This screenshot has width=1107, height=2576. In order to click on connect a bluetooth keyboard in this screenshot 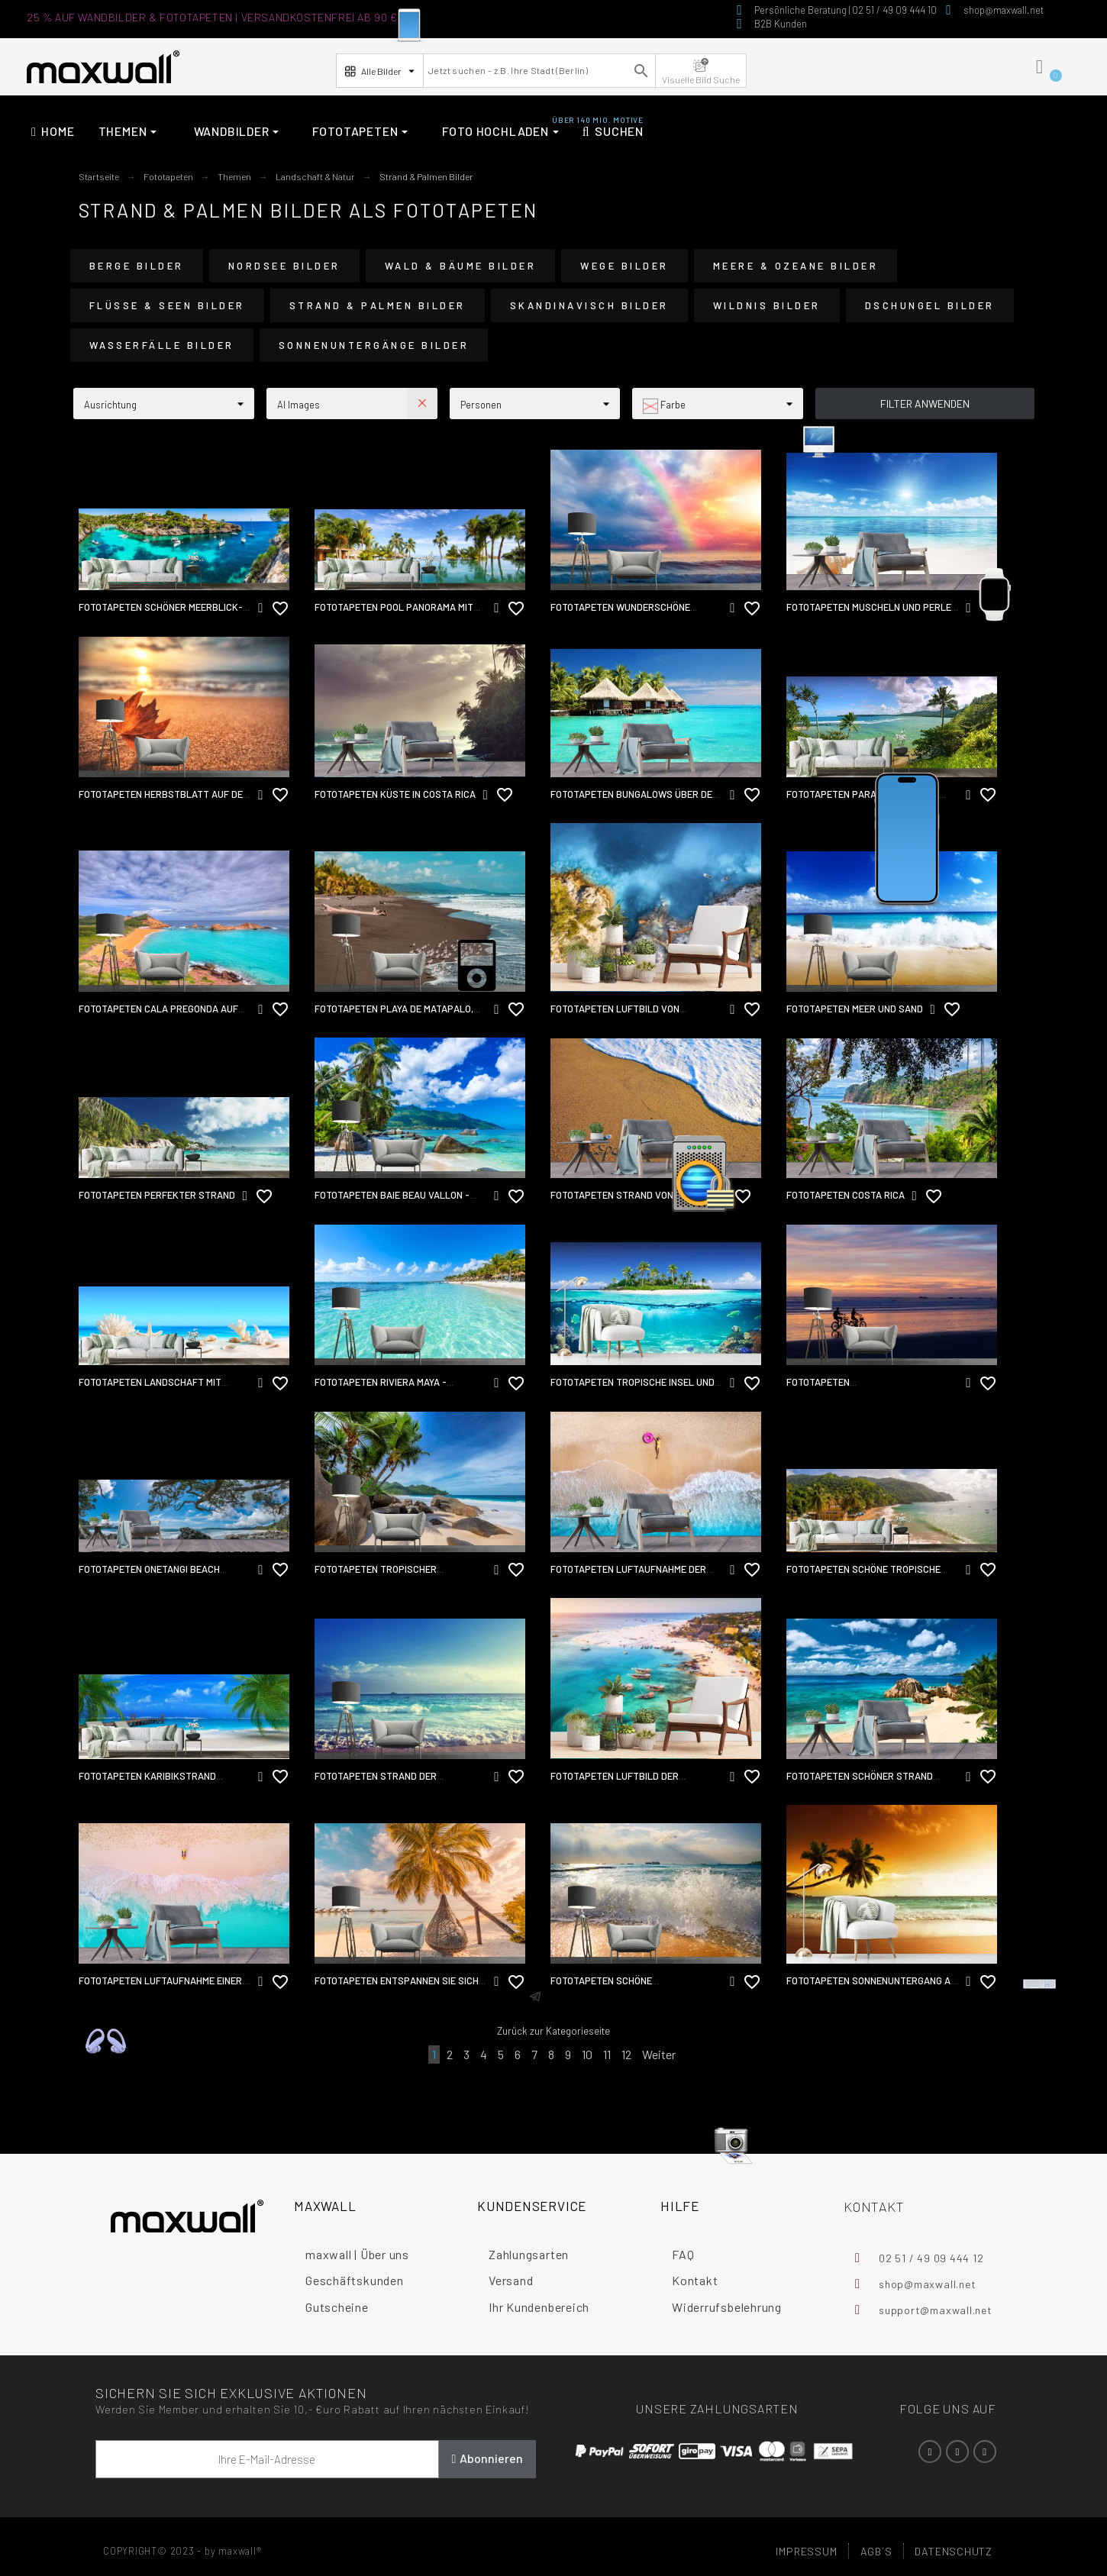, I will do `click(1039, 1984)`.